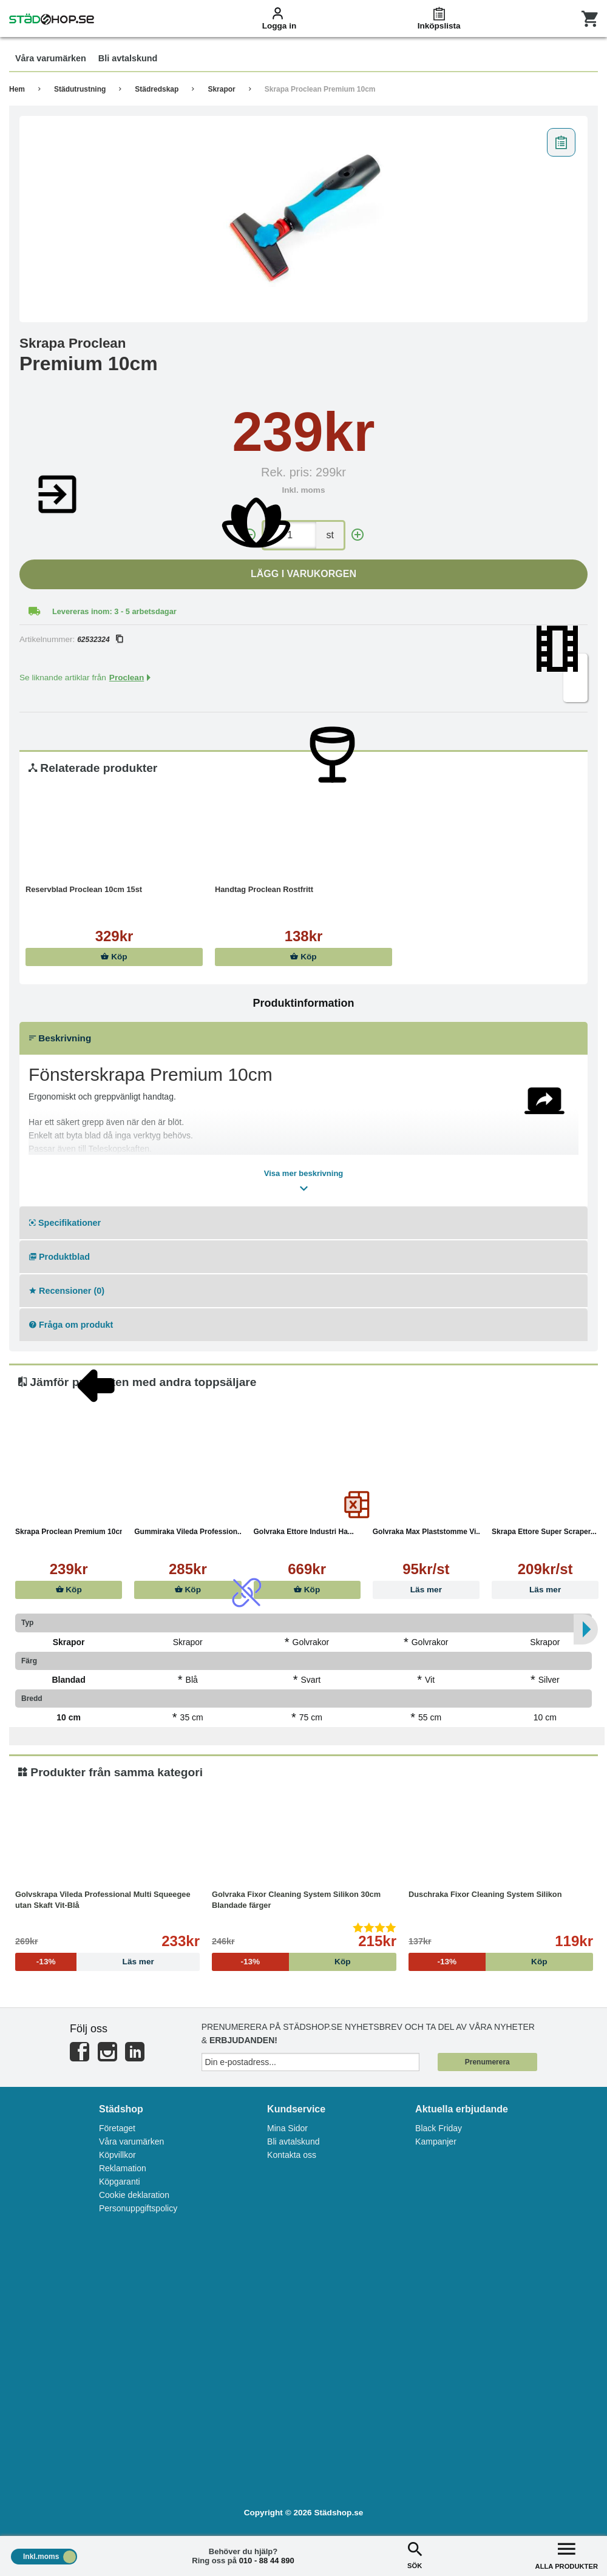  Describe the element at coordinates (246, 1592) in the screenshot. I see `unlink or disconnect a shared link` at that location.